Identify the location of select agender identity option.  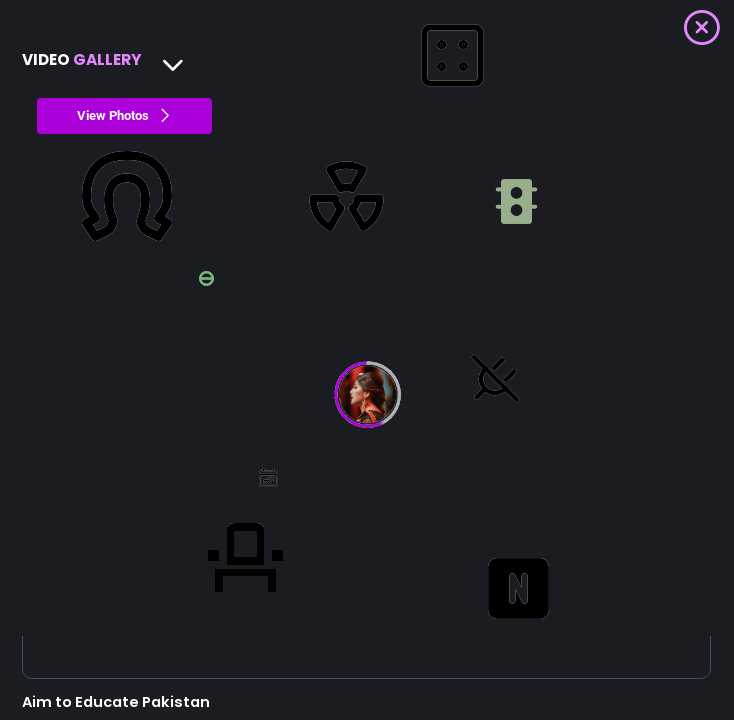
(206, 278).